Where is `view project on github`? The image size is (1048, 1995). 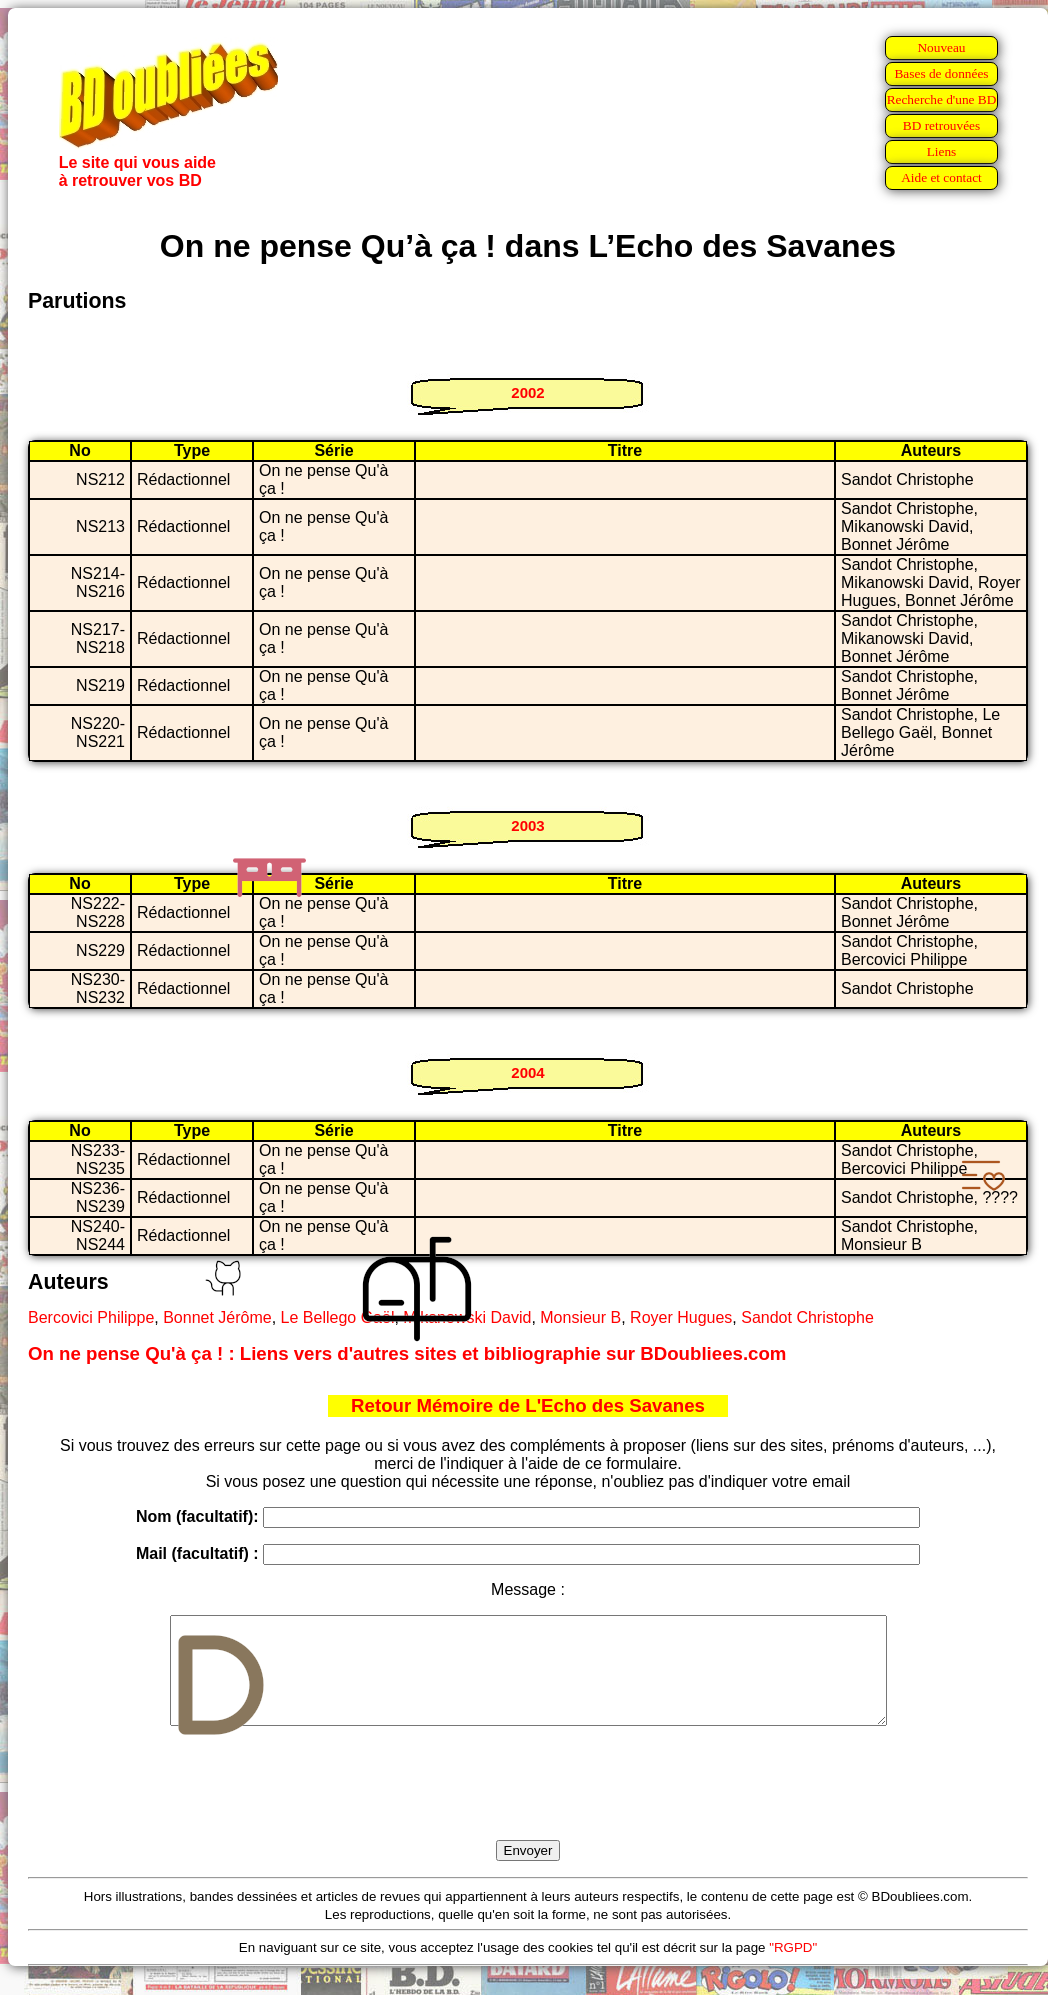 view project on github is located at coordinates (226, 1277).